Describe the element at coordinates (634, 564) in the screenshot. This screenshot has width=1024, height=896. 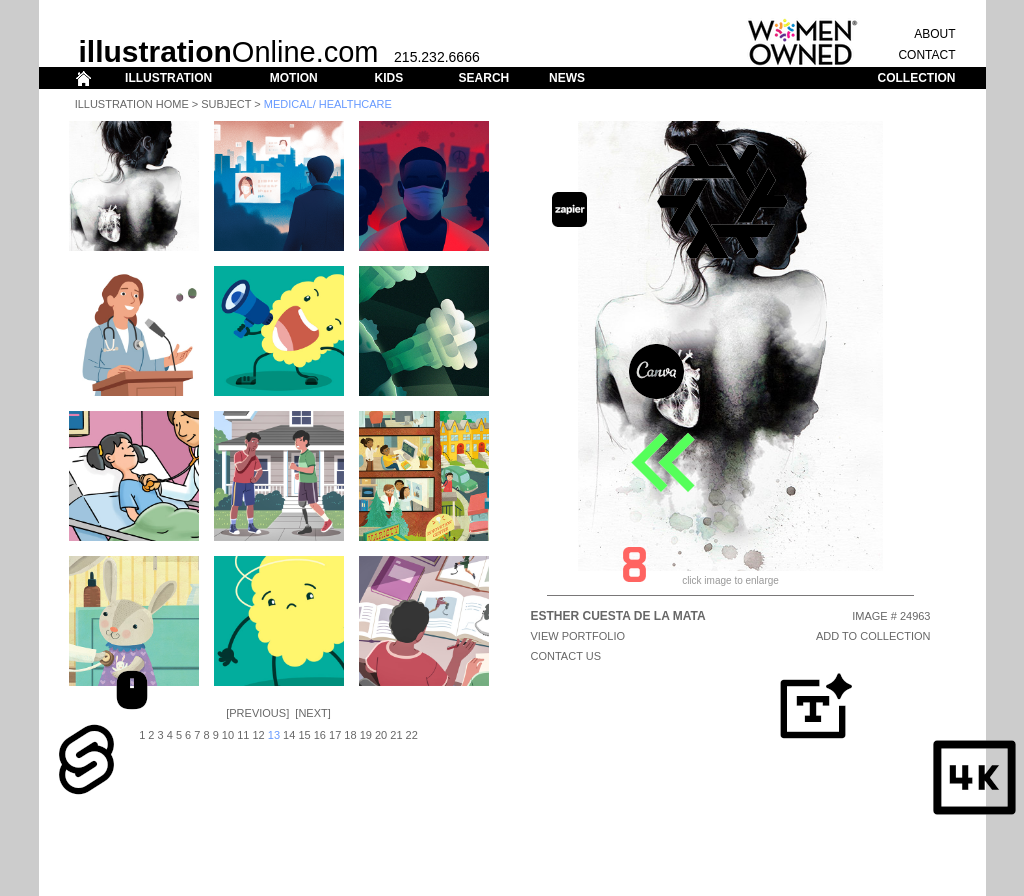
I see `open the Eight Sleep app` at that location.